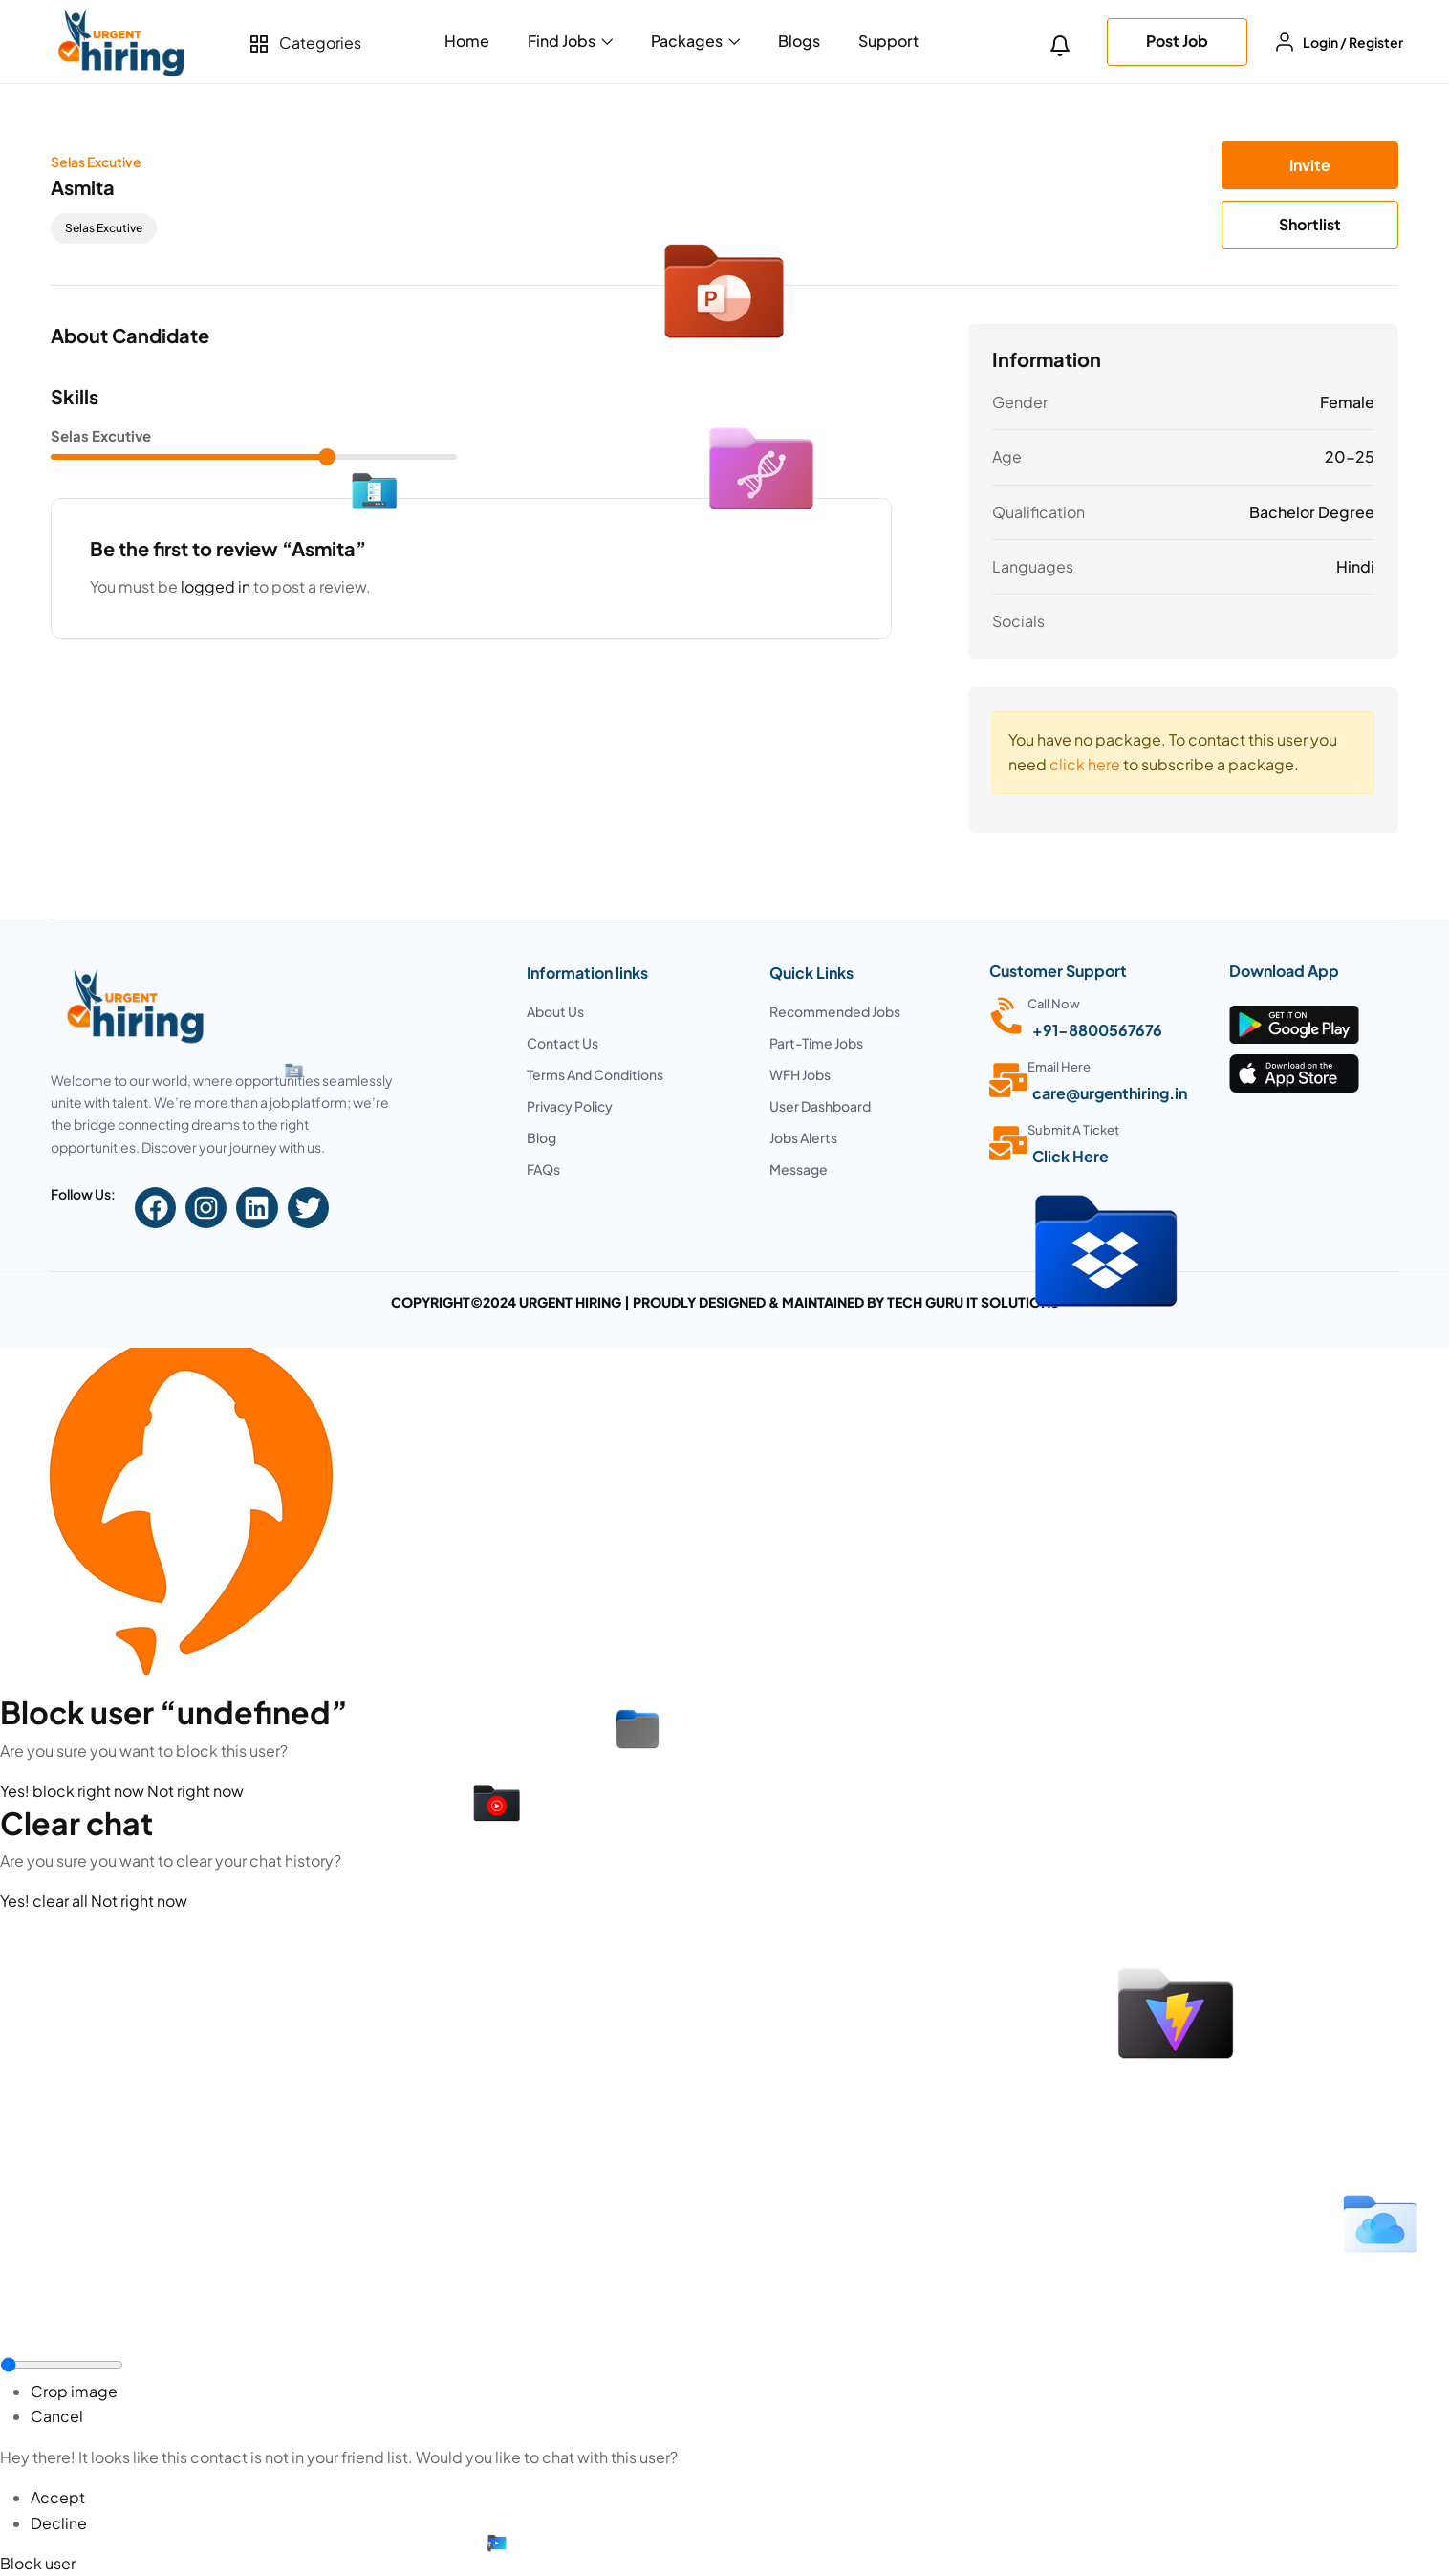 The image size is (1449, 2576). Describe the element at coordinates (1379, 2225) in the screenshot. I see `open iCloud Drive folder` at that location.